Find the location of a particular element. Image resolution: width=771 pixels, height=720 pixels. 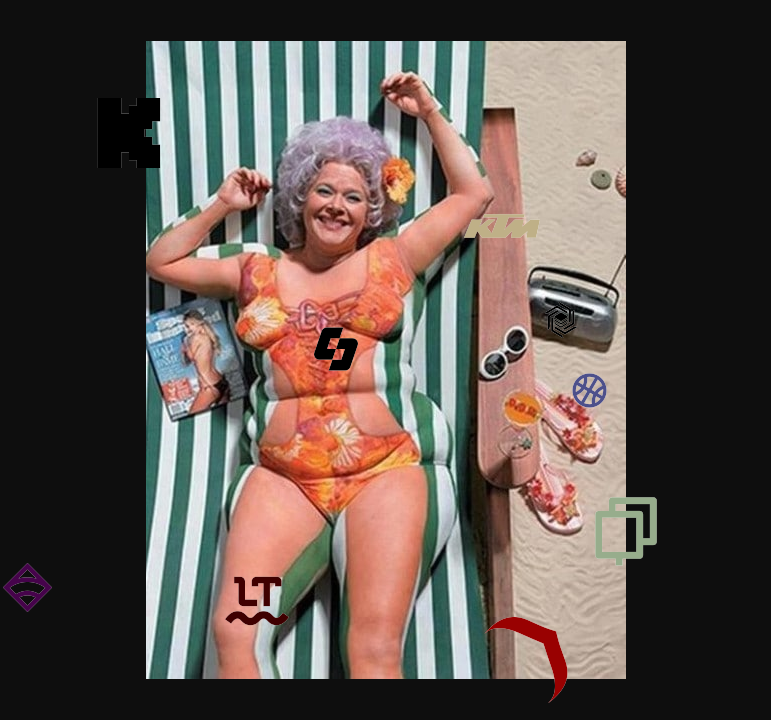

Air India airline app or website is located at coordinates (526, 660).